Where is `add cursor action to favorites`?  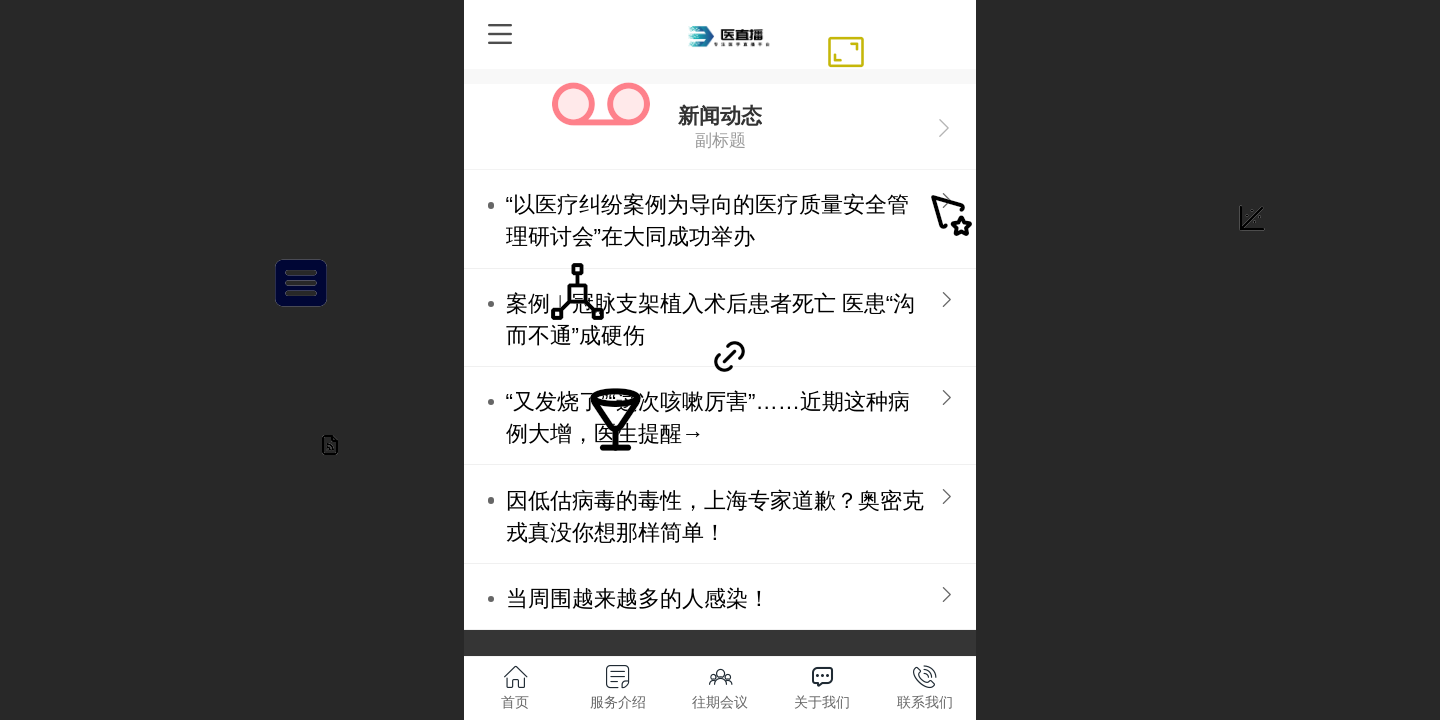
add cursor action to favorites is located at coordinates (949, 213).